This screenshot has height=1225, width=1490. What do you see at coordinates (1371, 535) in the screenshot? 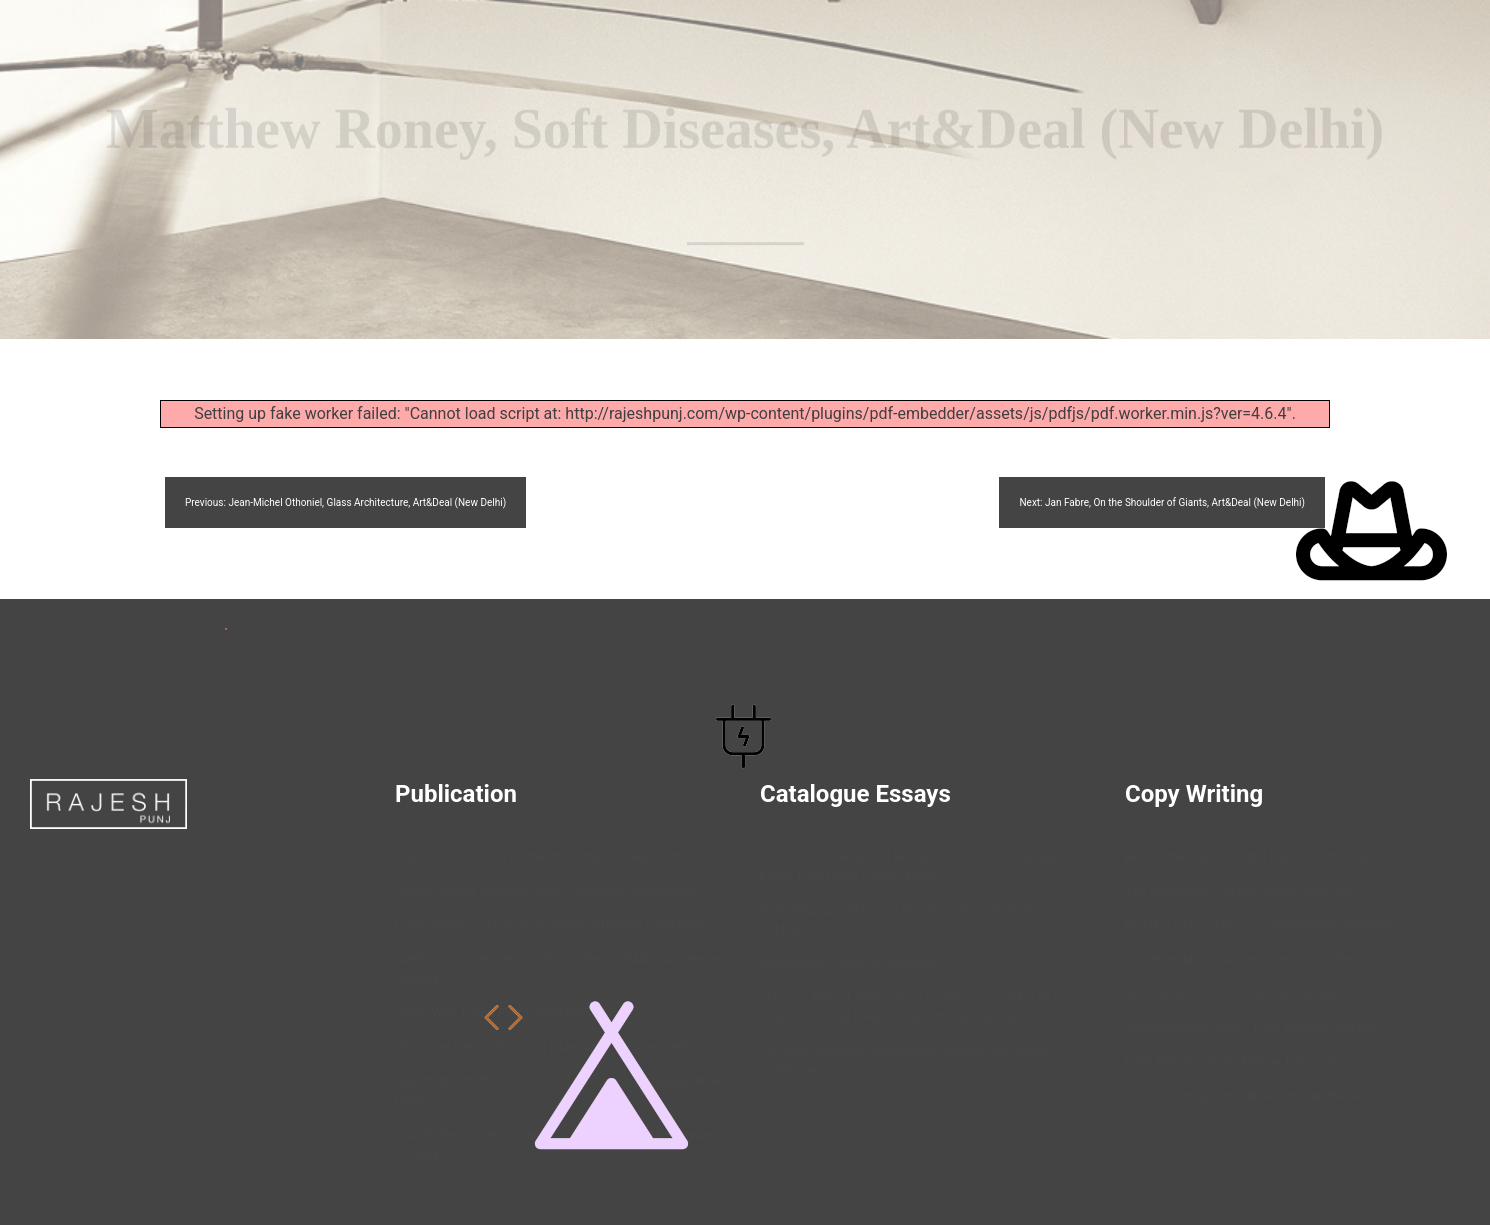
I see `select cowboy hat avatar or profile icon` at bounding box center [1371, 535].